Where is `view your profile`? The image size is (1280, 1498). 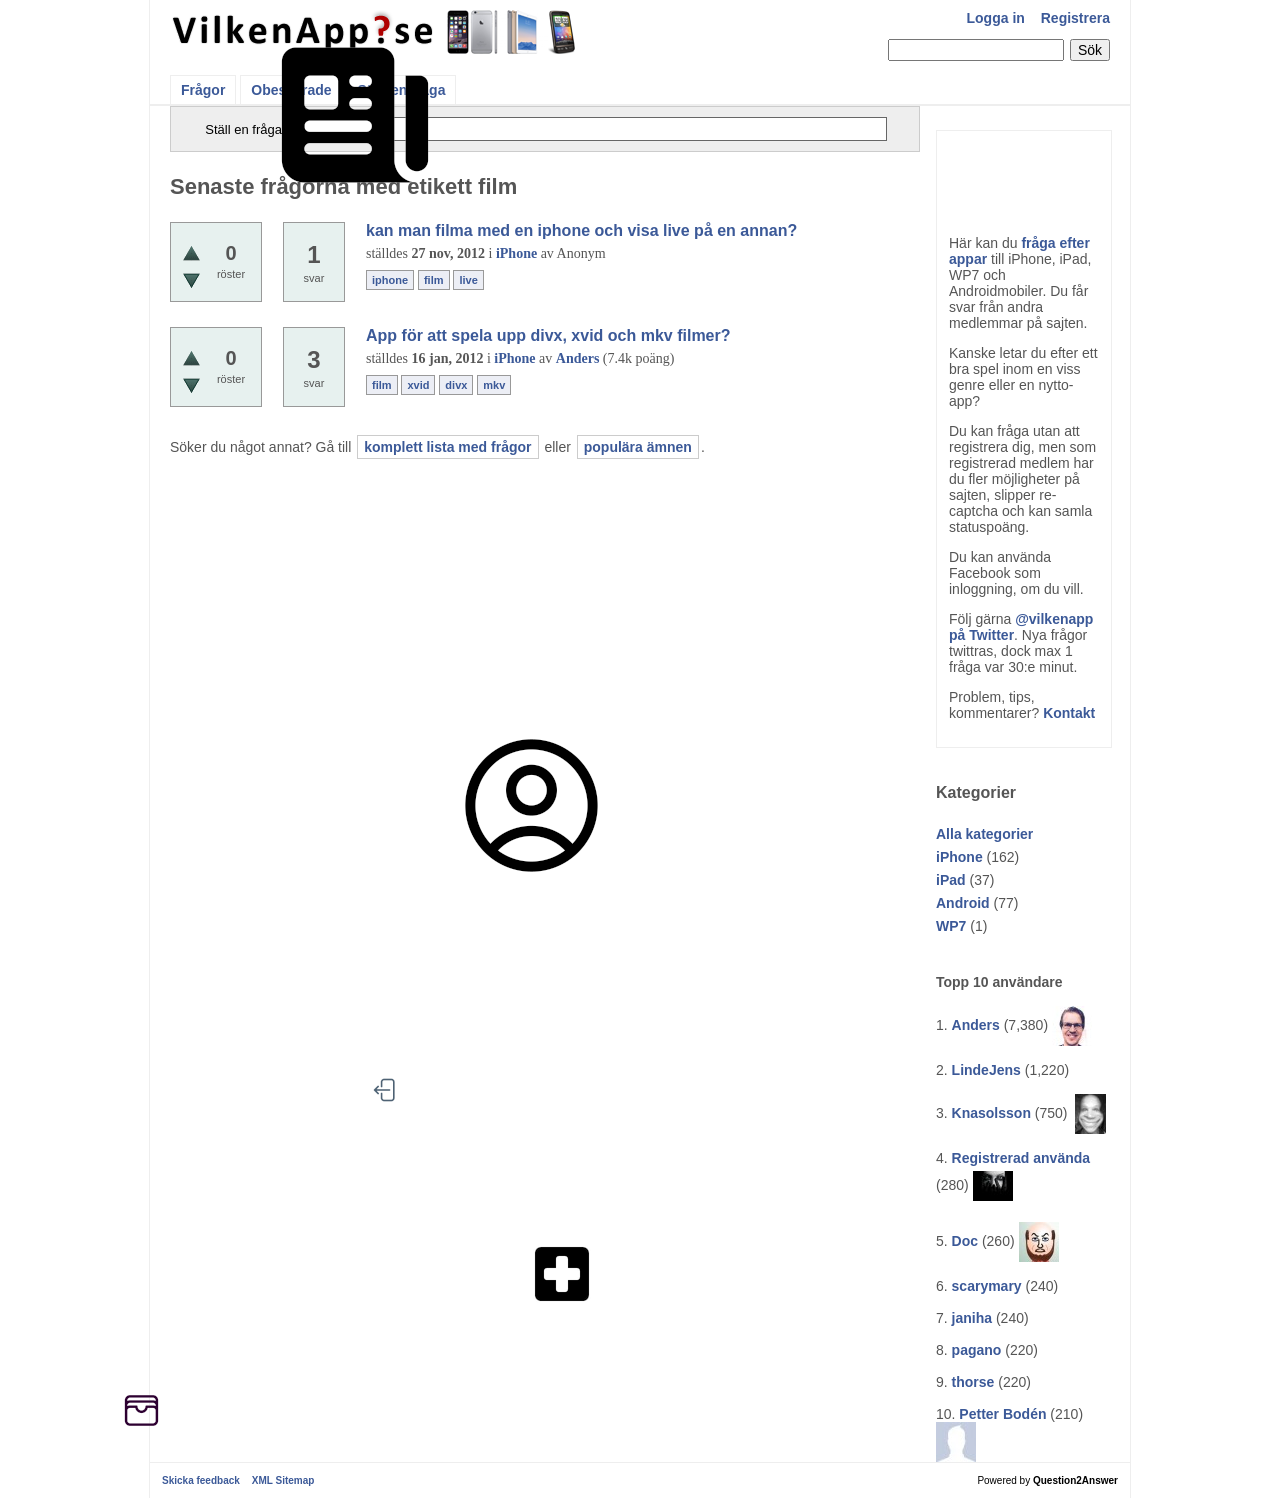 view your profile is located at coordinates (531, 805).